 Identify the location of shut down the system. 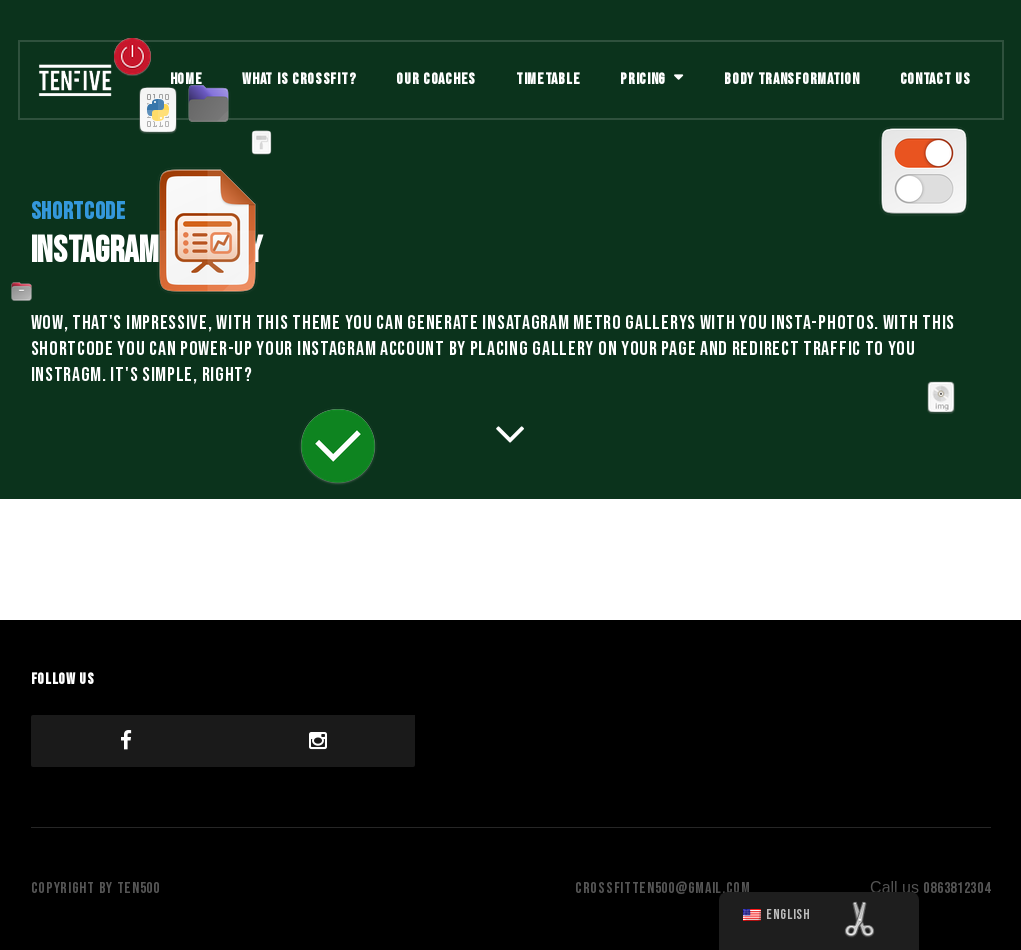
(133, 57).